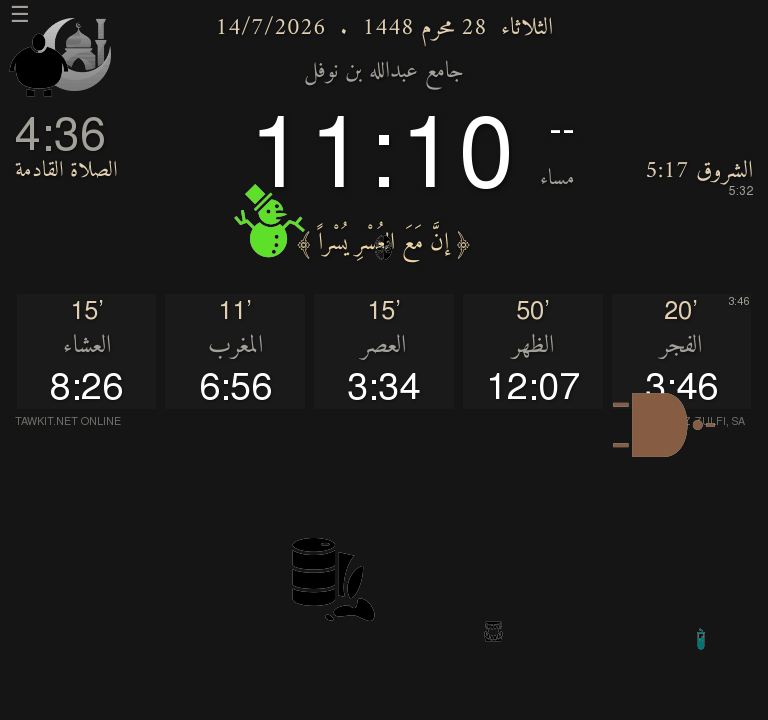 This screenshot has width=768, height=720. I want to click on winter or holiday-themed content, so click(269, 221).